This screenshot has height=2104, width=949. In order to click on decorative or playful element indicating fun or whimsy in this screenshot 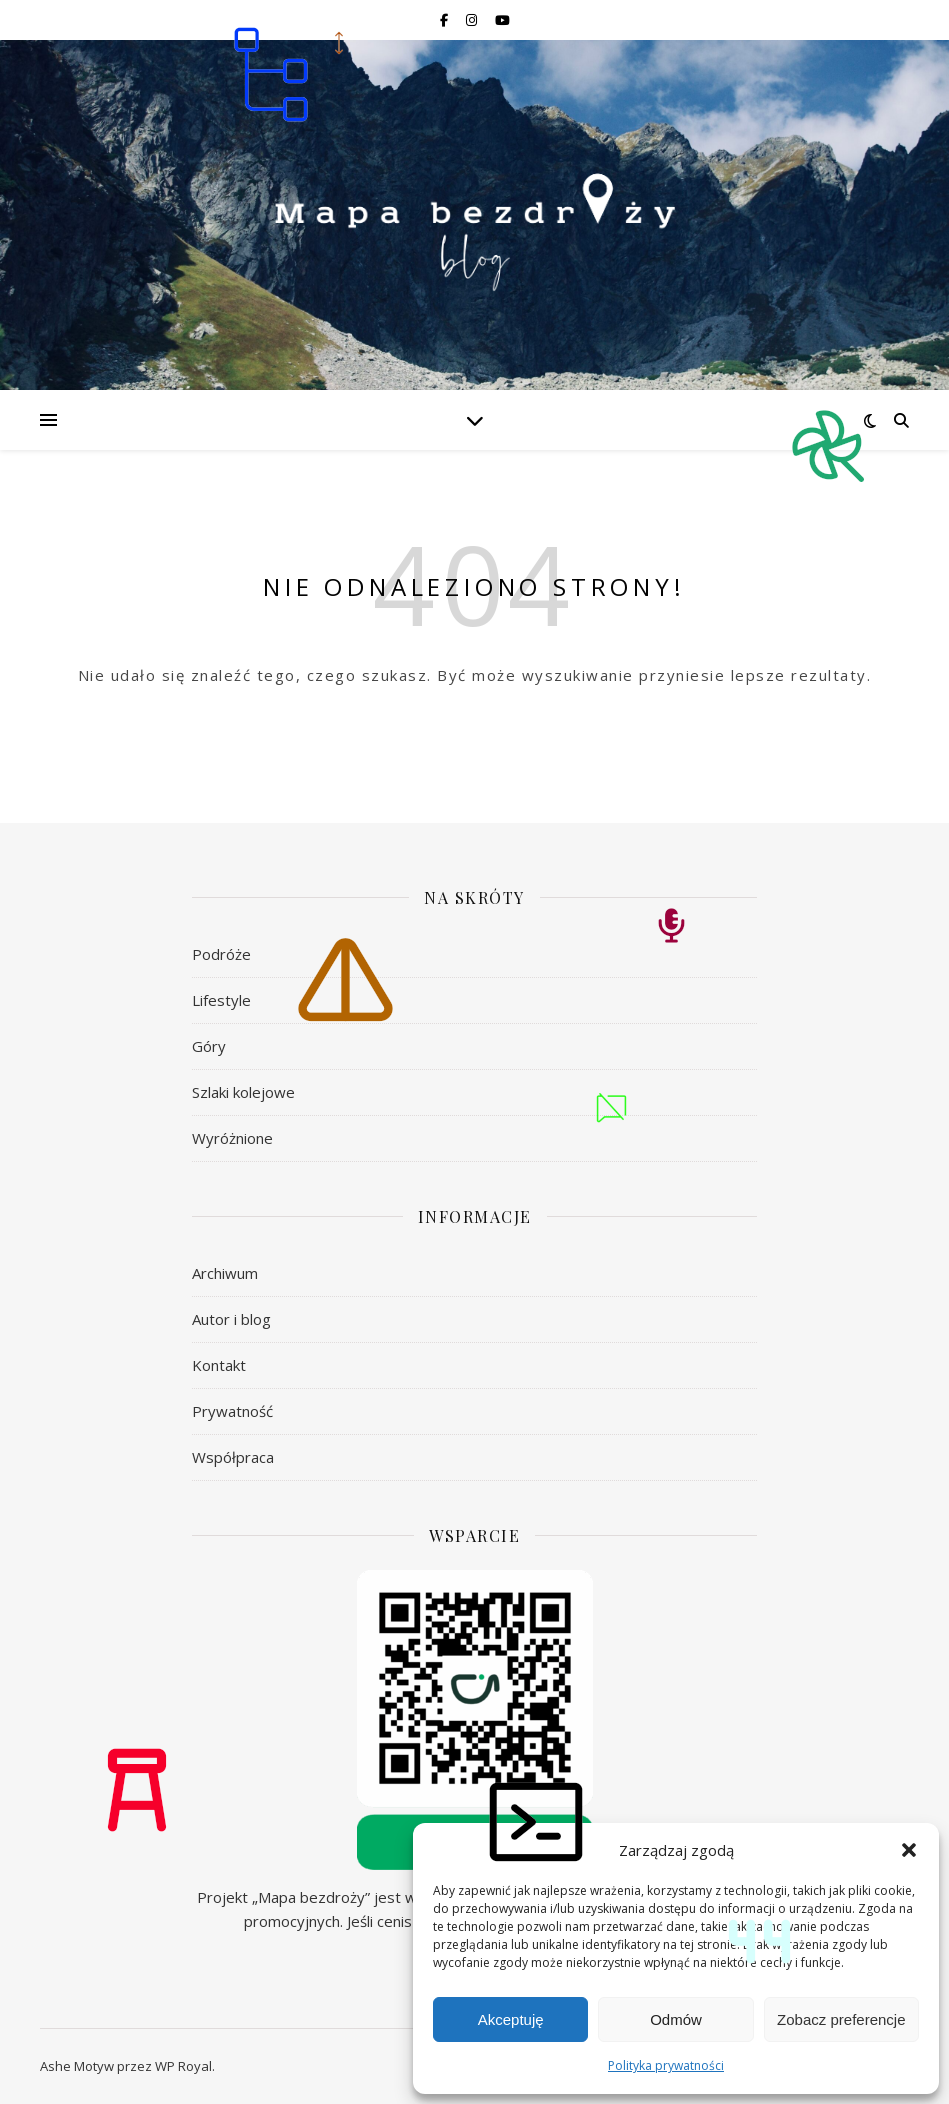, I will do `click(829, 447)`.